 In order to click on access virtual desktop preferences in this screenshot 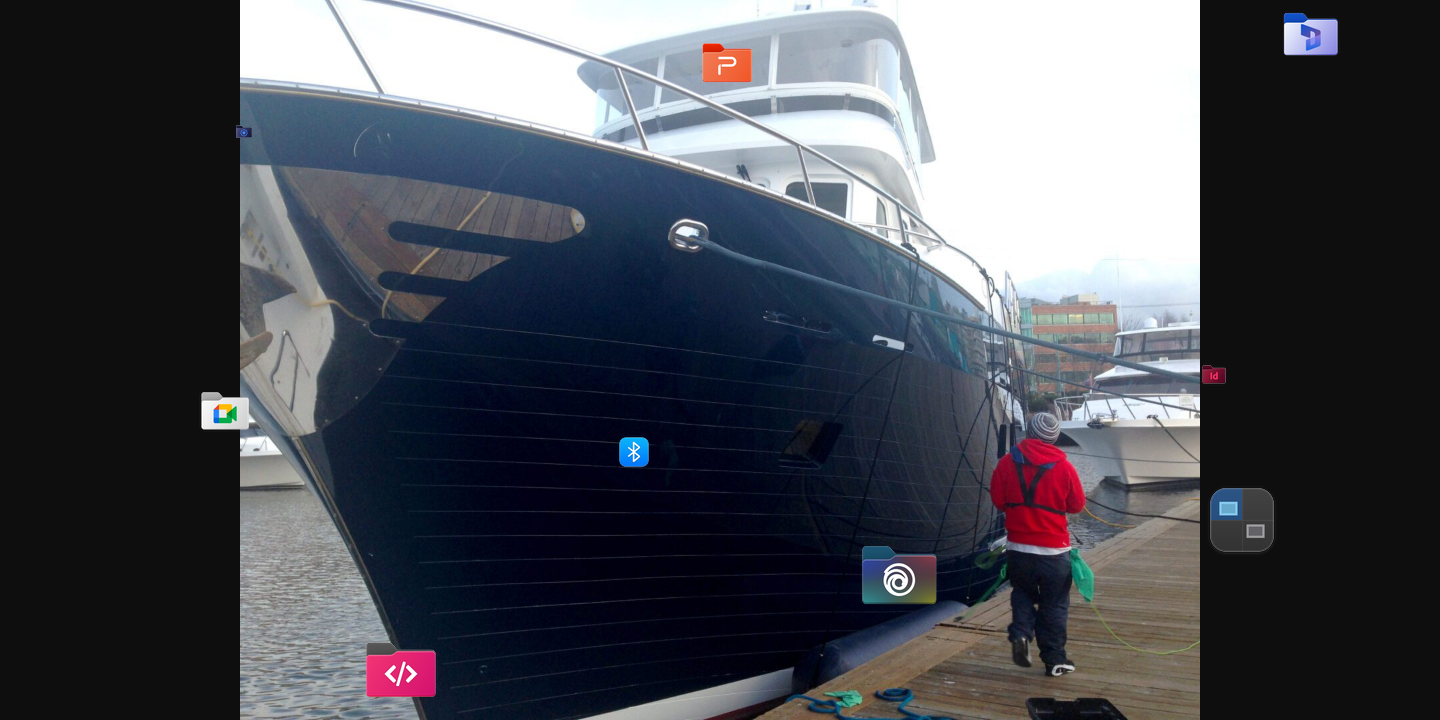, I will do `click(1242, 521)`.